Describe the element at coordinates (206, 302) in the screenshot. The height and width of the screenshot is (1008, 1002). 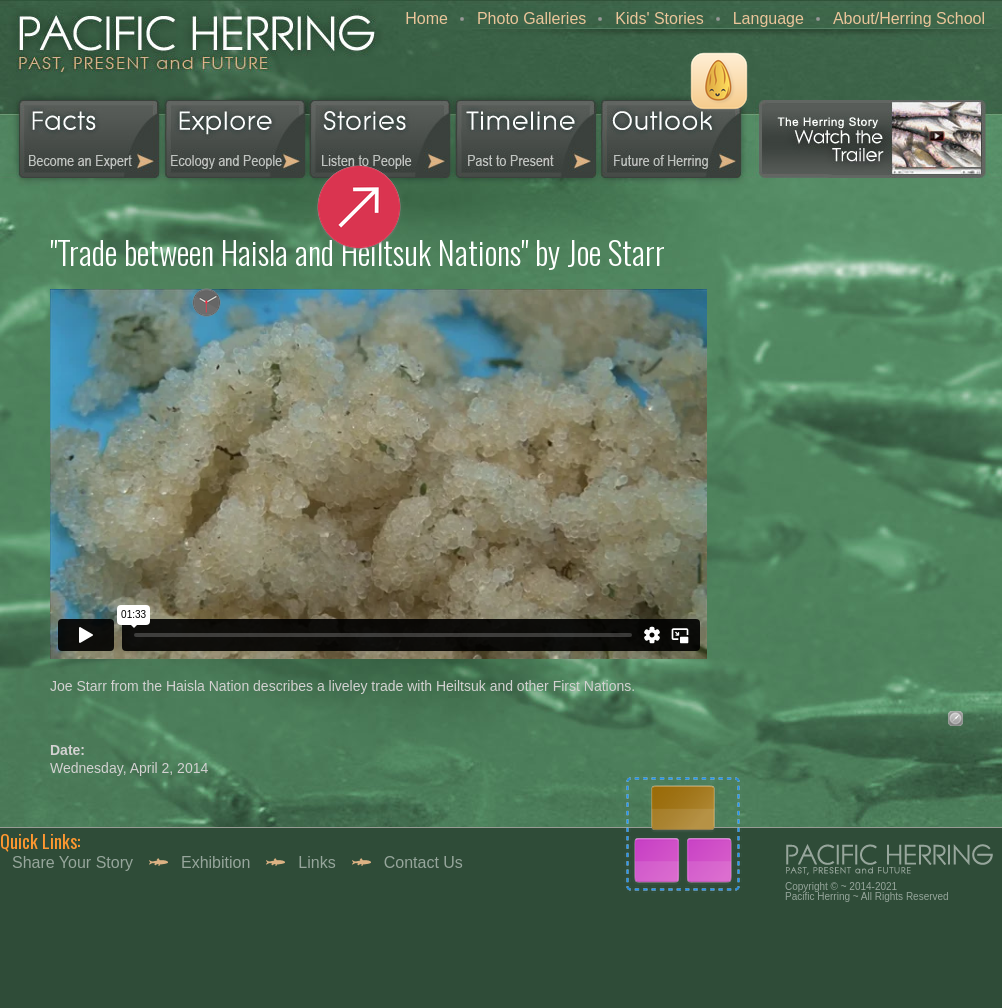
I see `open the clock app` at that location.